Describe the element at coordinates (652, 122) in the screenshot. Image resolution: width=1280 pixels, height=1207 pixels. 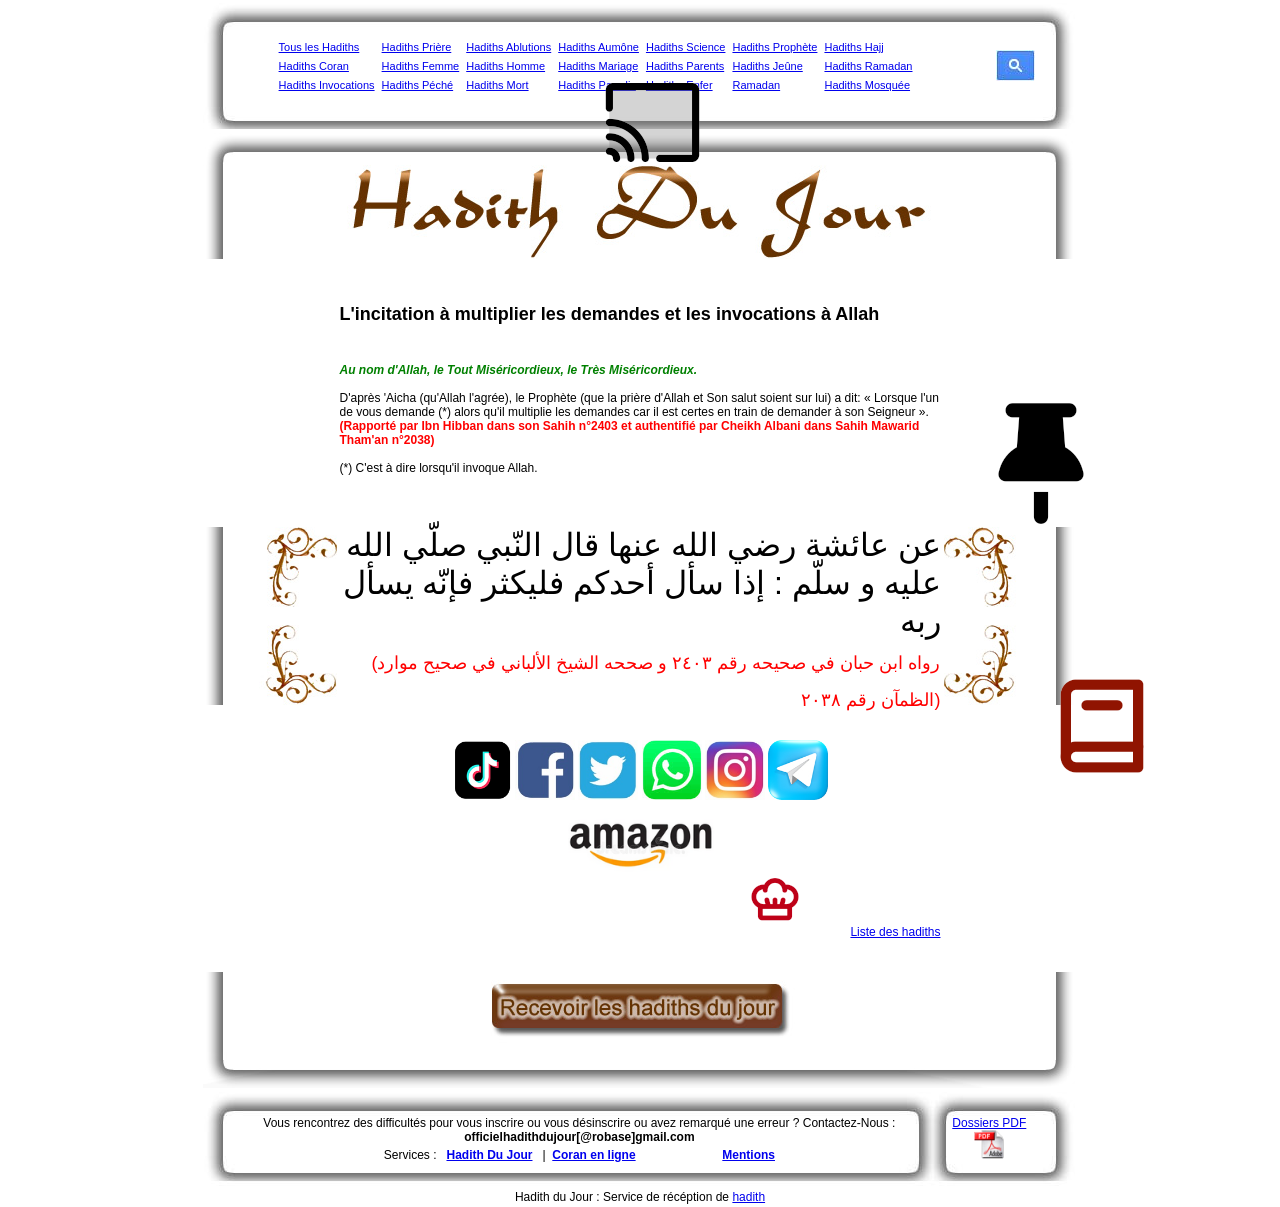
I see `cast your screen to another device` at that location.